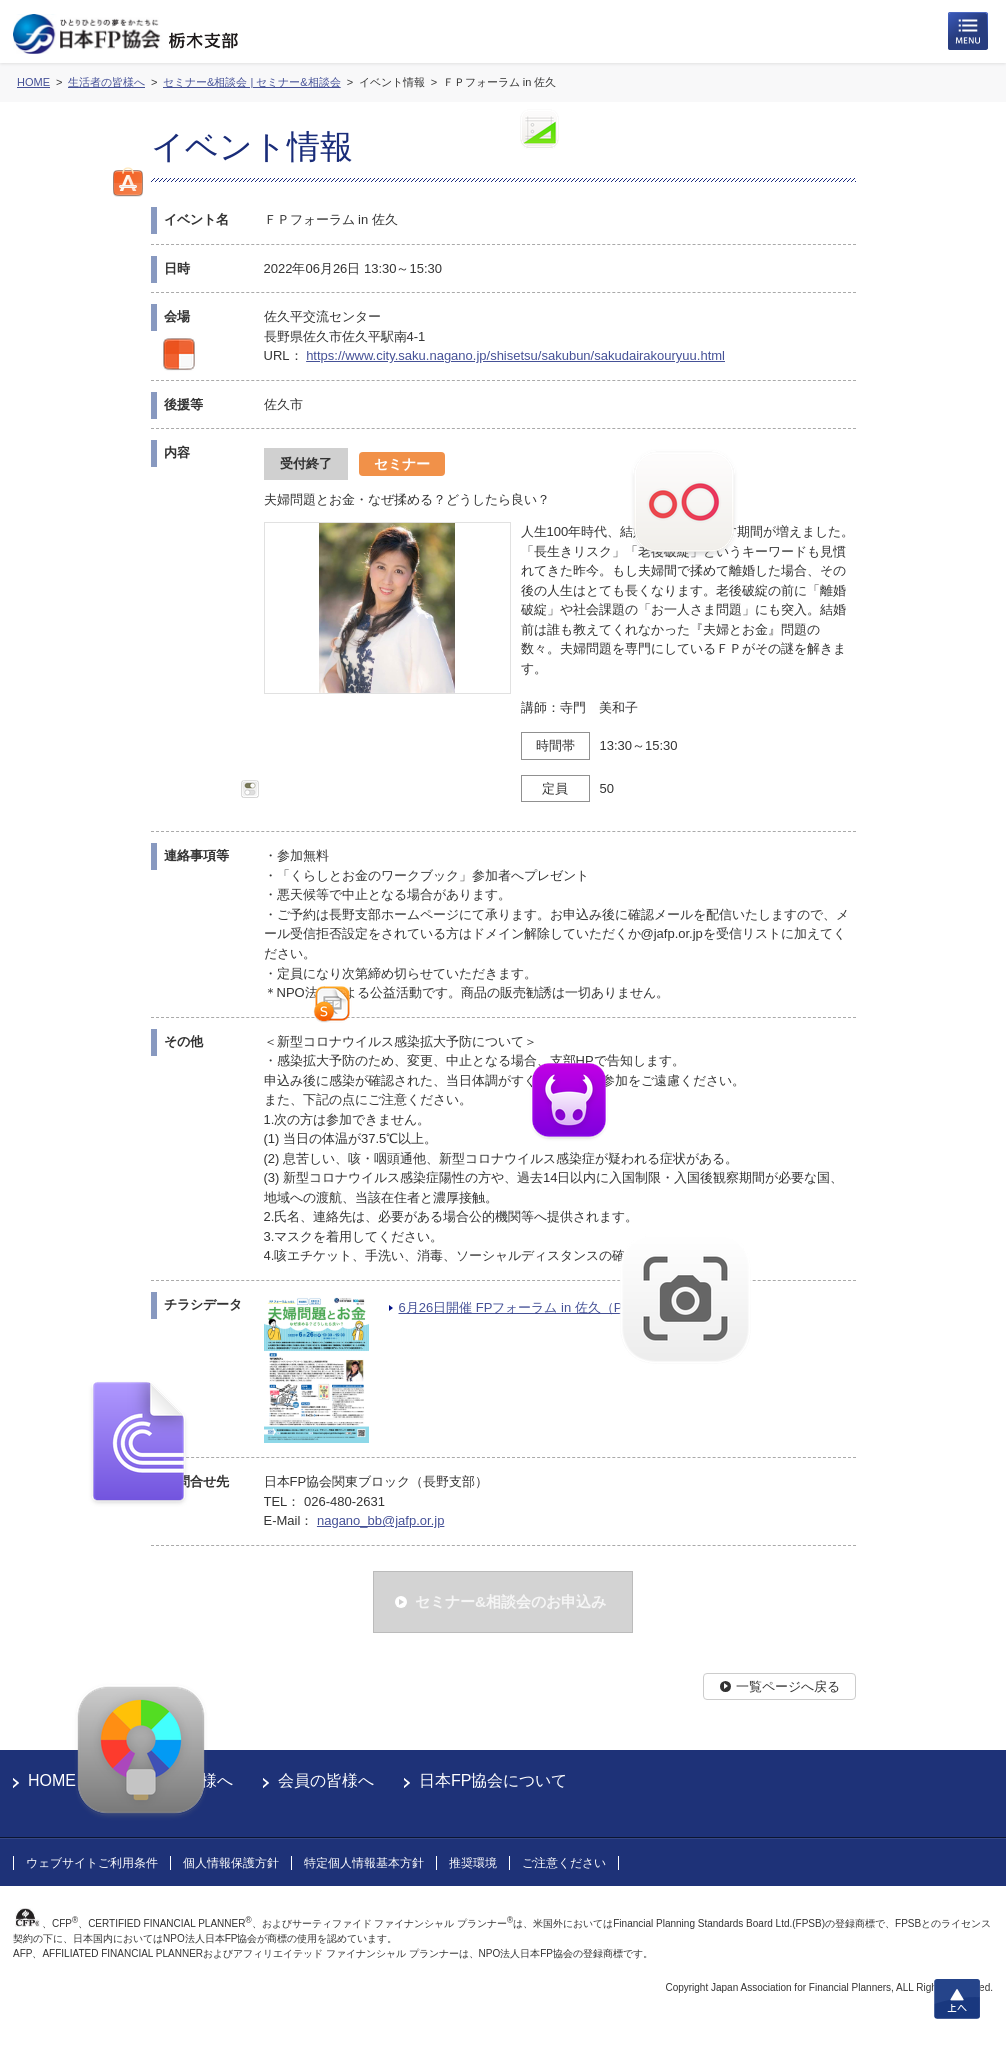 The width and height of the screenshot is (1006, 2045). Describe the element at coordinates (138, 1443) in the screenshot. I see `a bittorrent torrent file` at that location.